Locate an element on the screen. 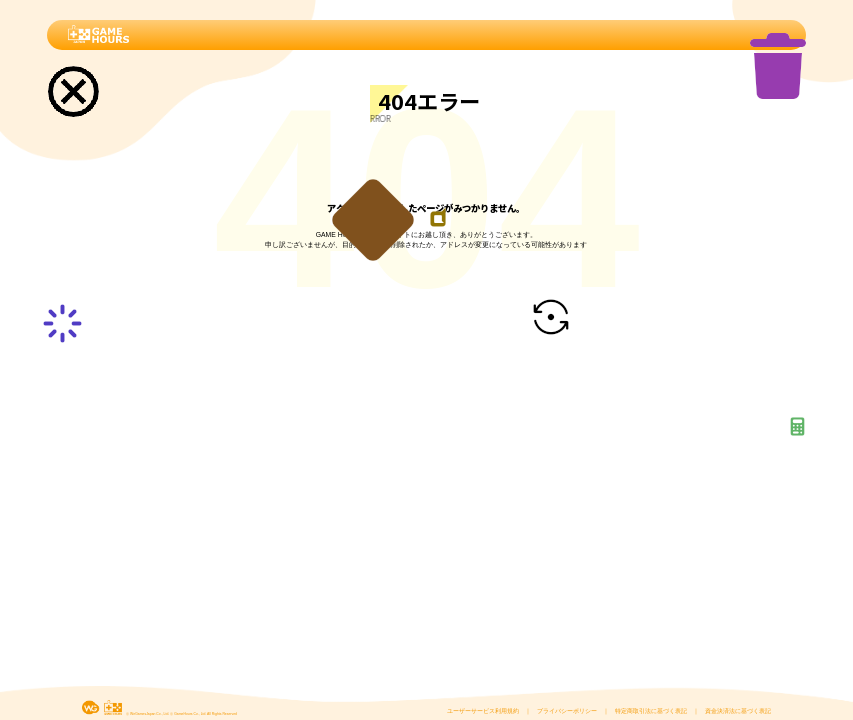 Image resolution: width=853 pixels, height=720 pixels. indicates premium or pro membership status is located at coordinates (373, 220).